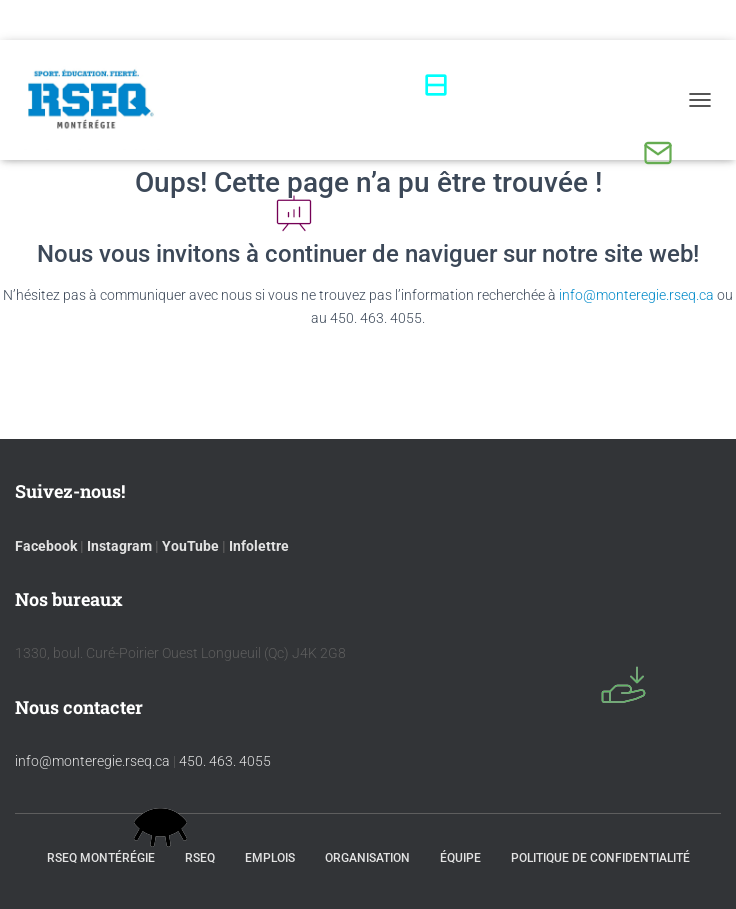 The image size is (736, 909). What do you see at coordinates (625, 687) in the screenshot?
I see `receive or accept an incoming item` at bounding box center [625, 687].